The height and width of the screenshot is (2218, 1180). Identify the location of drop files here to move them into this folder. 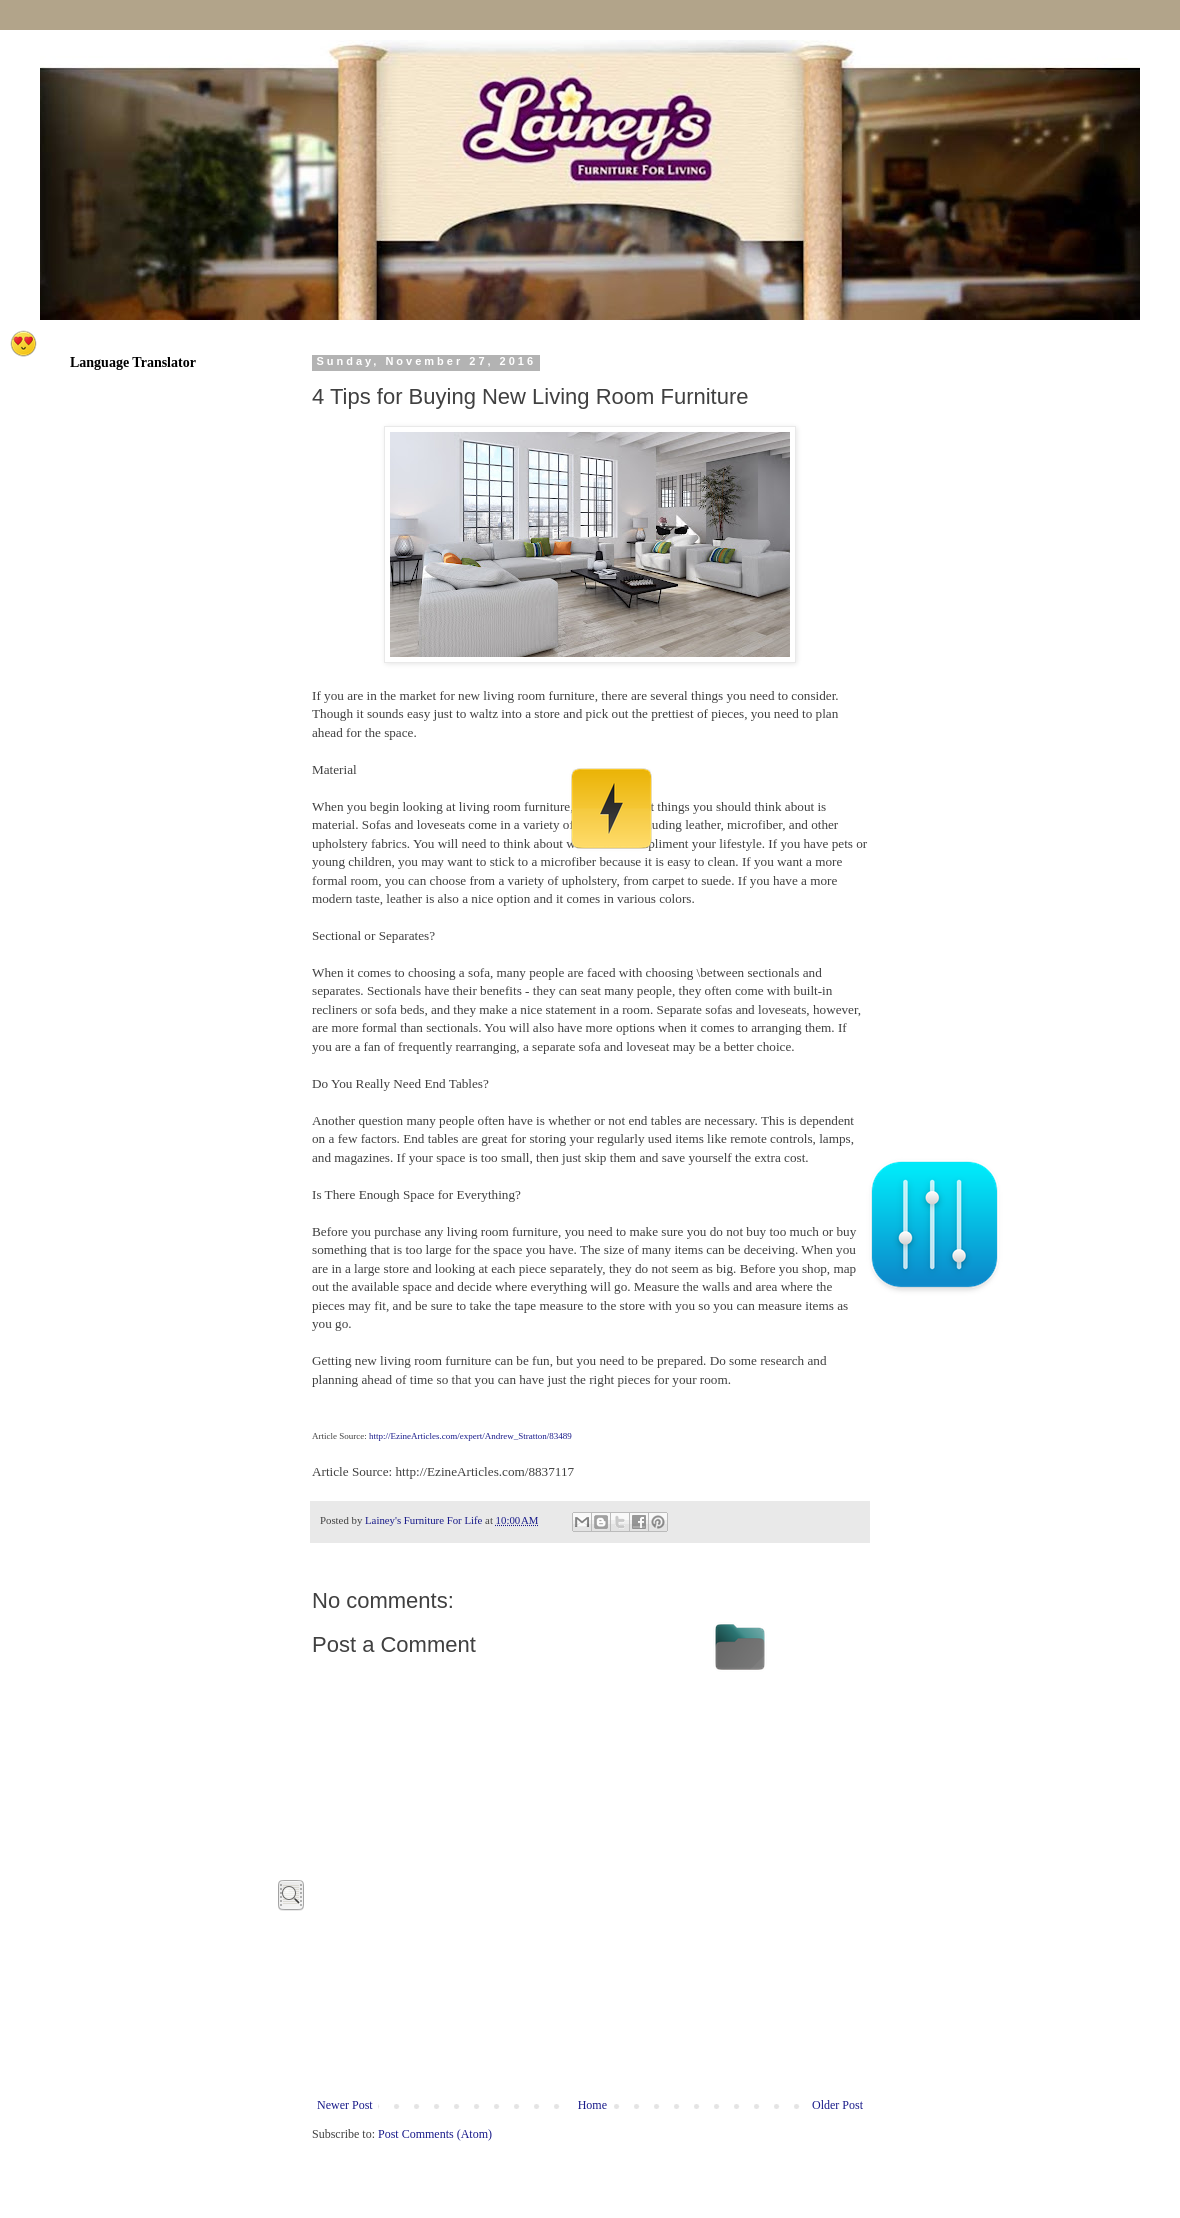
(740, 1647).